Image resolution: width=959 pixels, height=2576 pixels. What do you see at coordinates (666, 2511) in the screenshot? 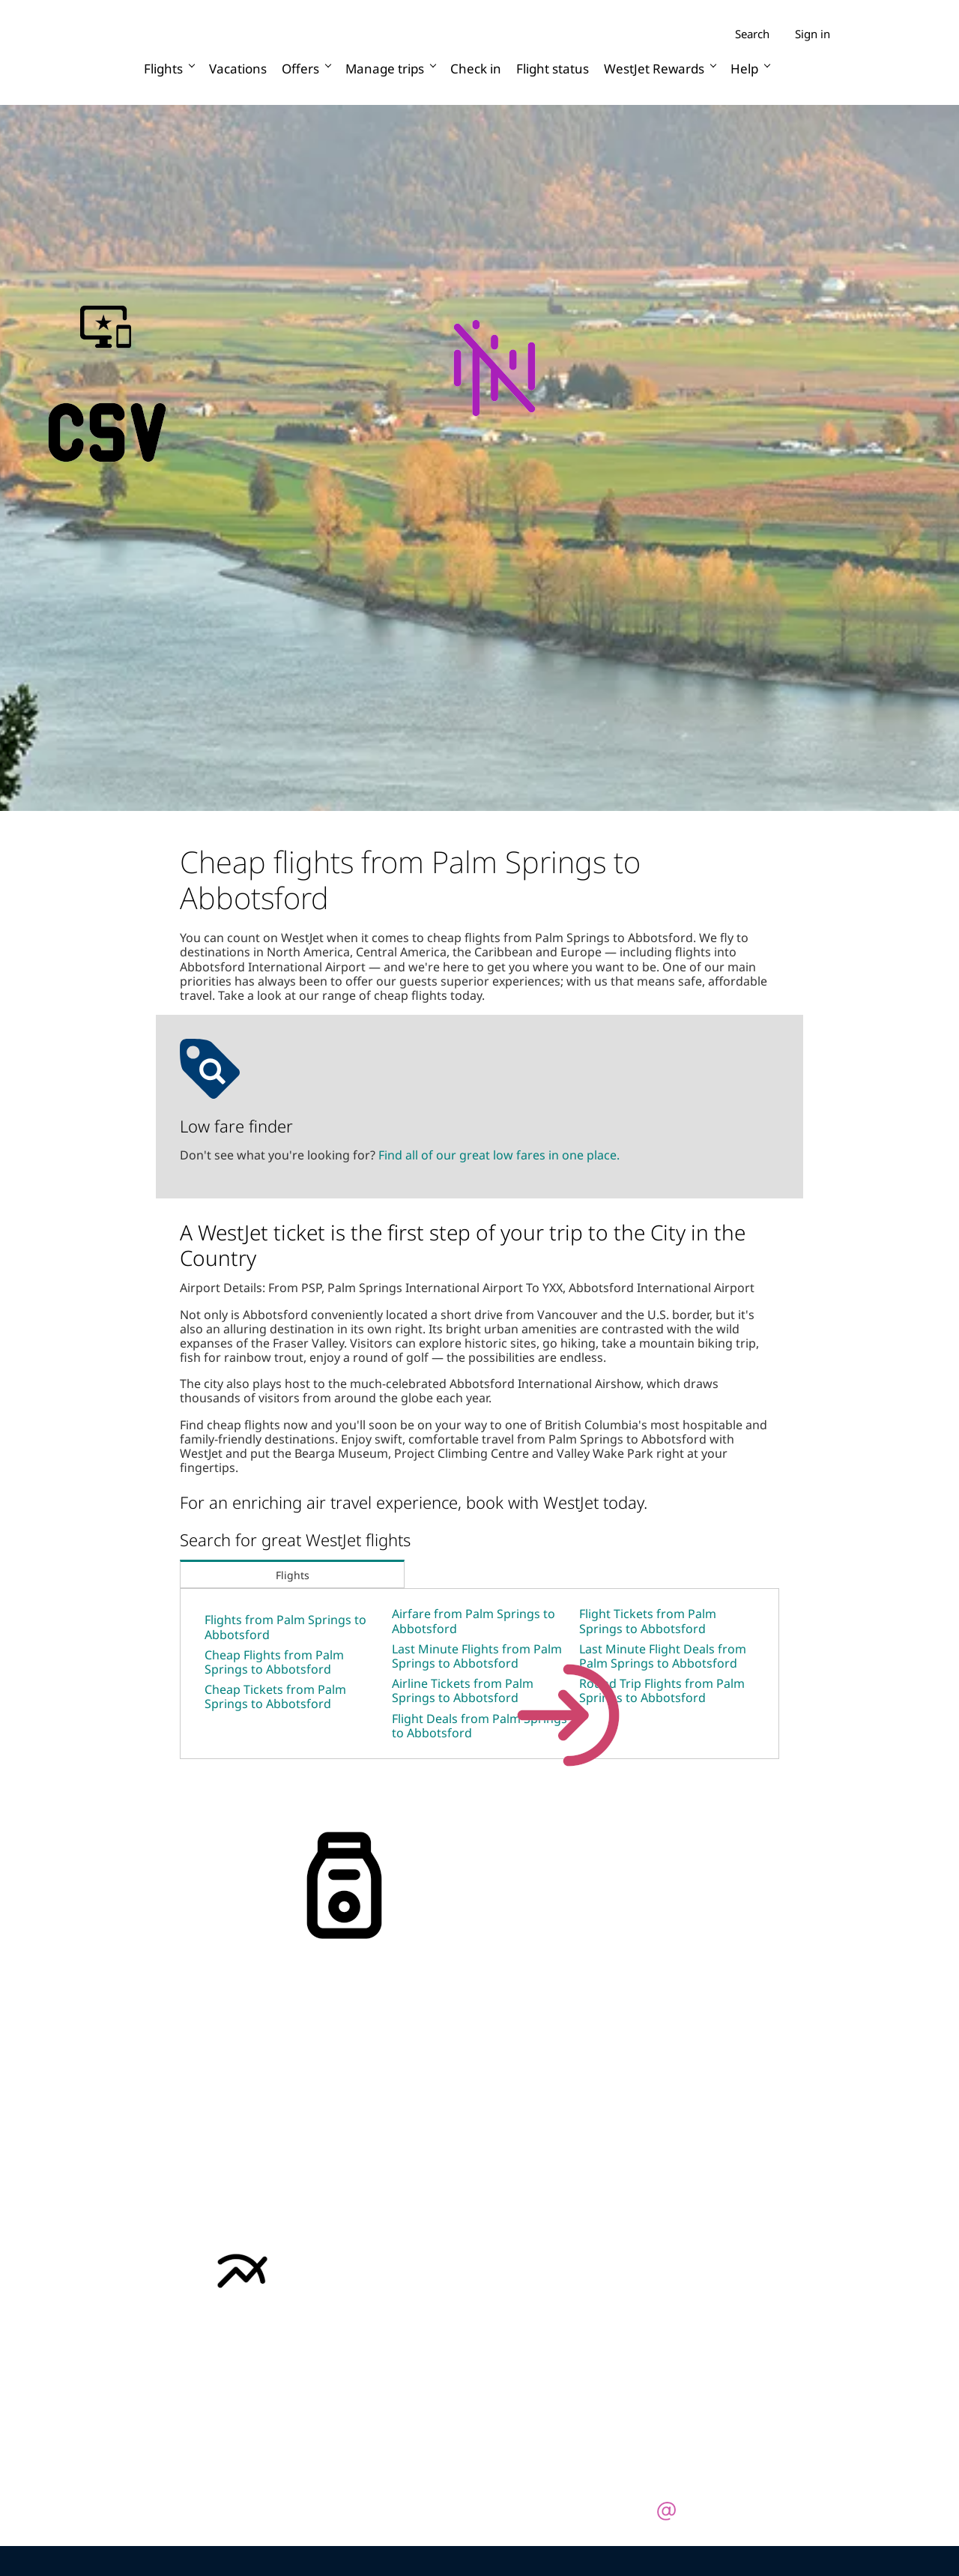
I see `mention a user in a post or comment` at bounding box center [666, 2511].